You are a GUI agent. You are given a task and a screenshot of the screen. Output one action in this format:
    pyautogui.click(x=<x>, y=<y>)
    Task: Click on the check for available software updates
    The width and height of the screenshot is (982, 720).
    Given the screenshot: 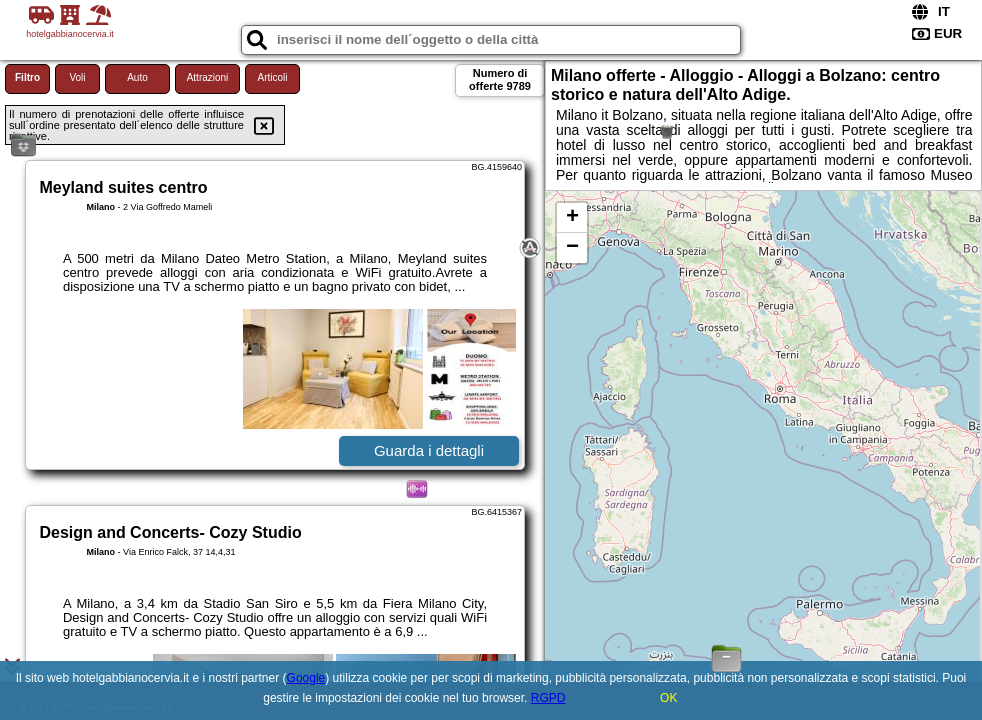 What is the action you would take?
    pyautogui.click(x=530, y=248)
    